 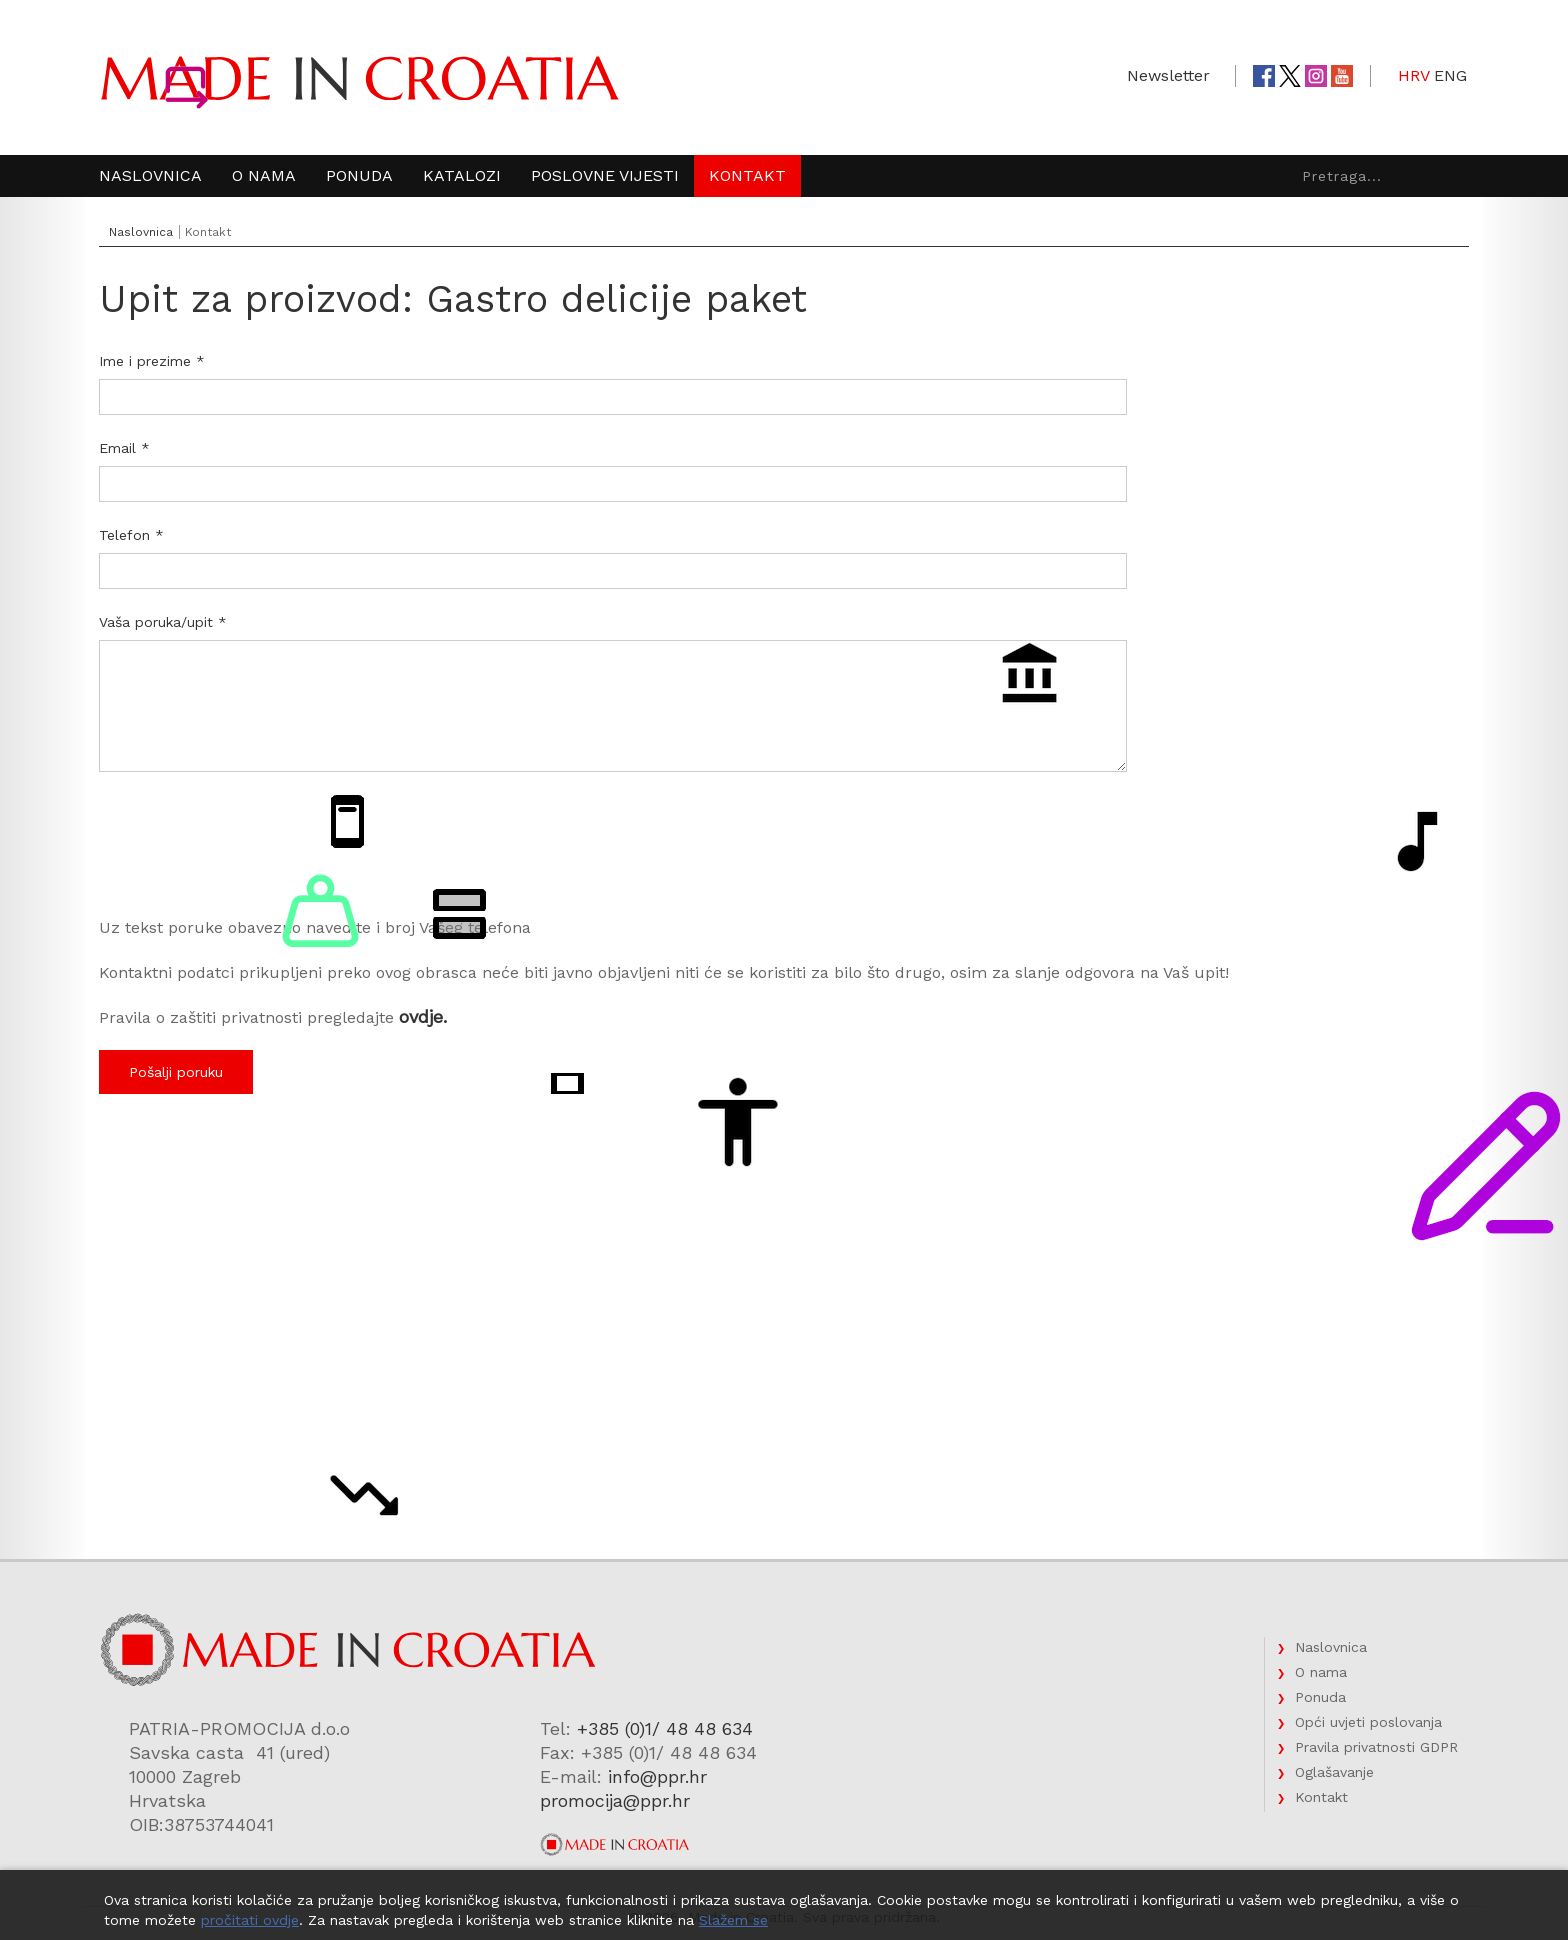 I want to click on play or access audio content, so click(x=1417, y=841).